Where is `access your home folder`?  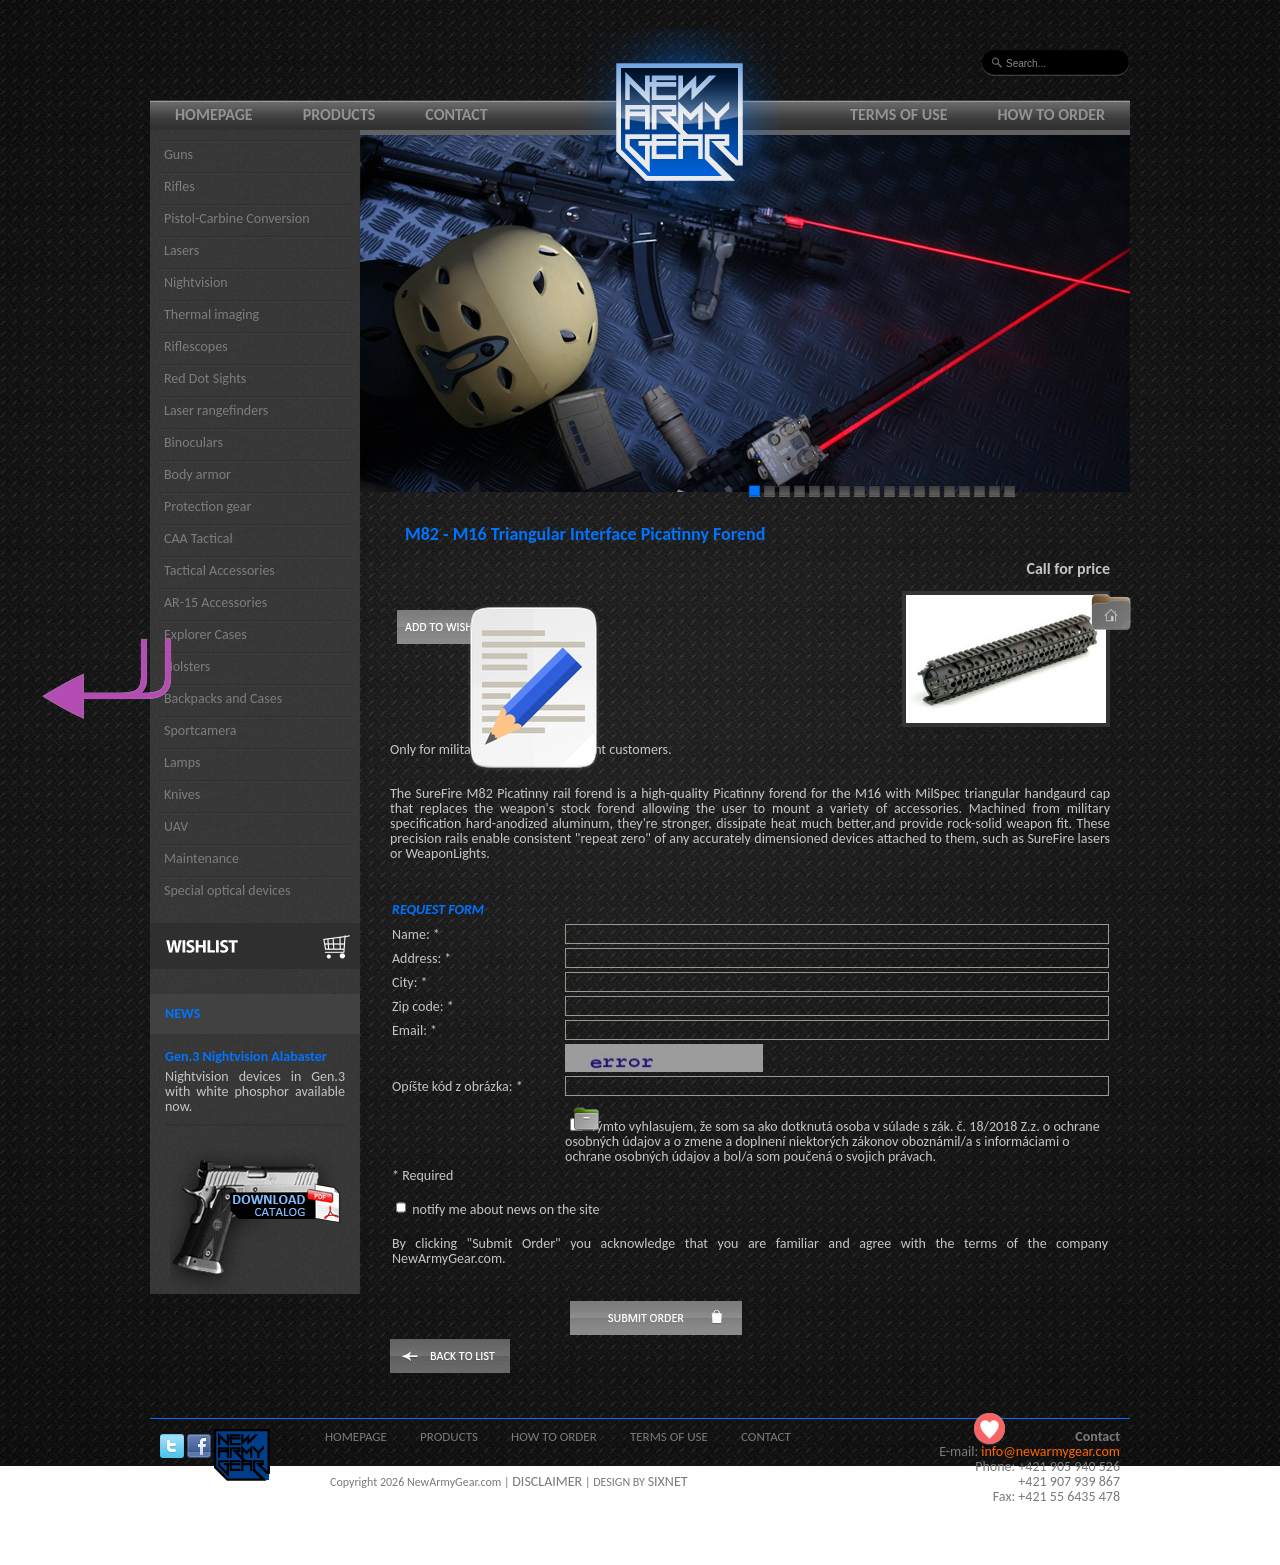 access your home folder is located at coordinates (1111, 612).